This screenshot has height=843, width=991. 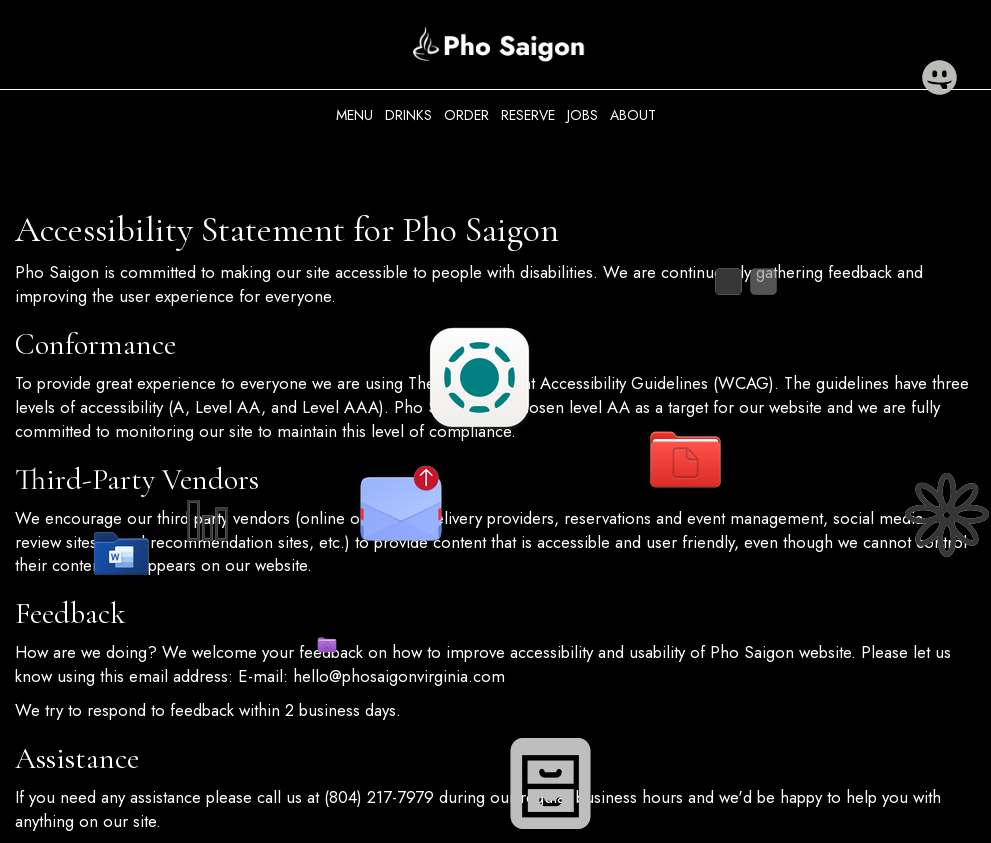 What do you see at coordinates (327, 645) in the screenshot?
I see `access your home folder` at bounding box center [327, 645].